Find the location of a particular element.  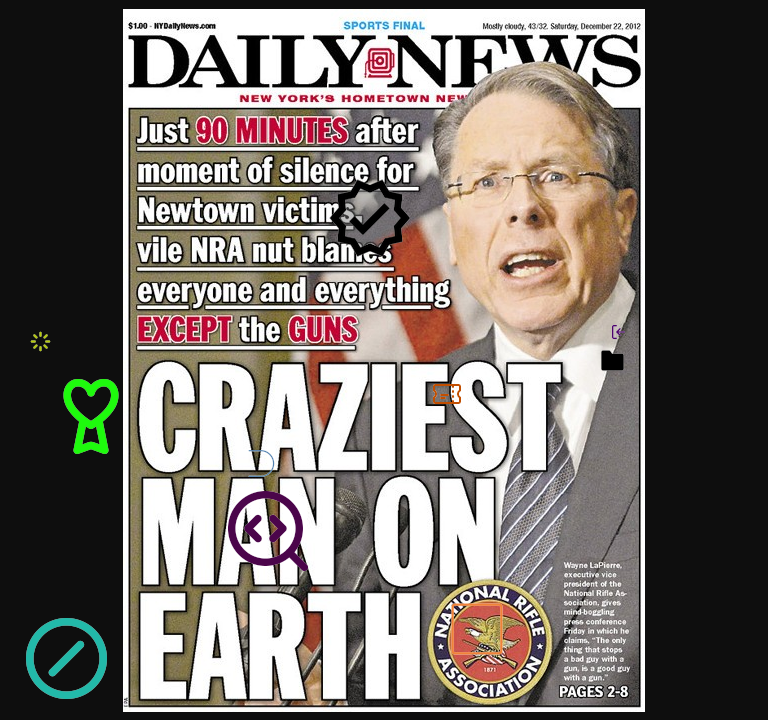

indicates a verified account or profile is located at coordinates (370, 218).